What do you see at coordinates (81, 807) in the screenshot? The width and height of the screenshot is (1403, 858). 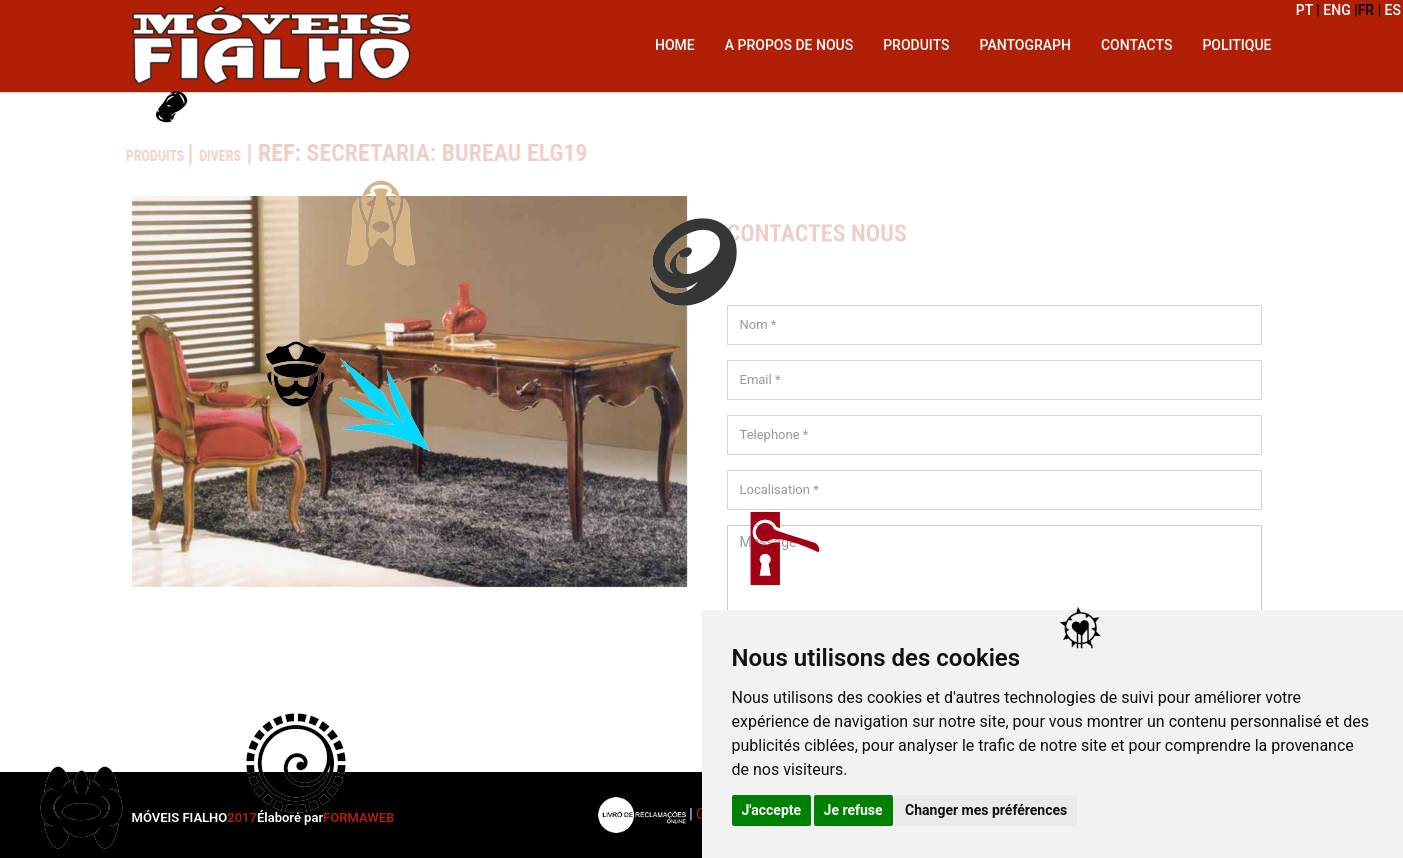 I see `decorative mask or carnival costume icon` at bounding box center [81, 807].